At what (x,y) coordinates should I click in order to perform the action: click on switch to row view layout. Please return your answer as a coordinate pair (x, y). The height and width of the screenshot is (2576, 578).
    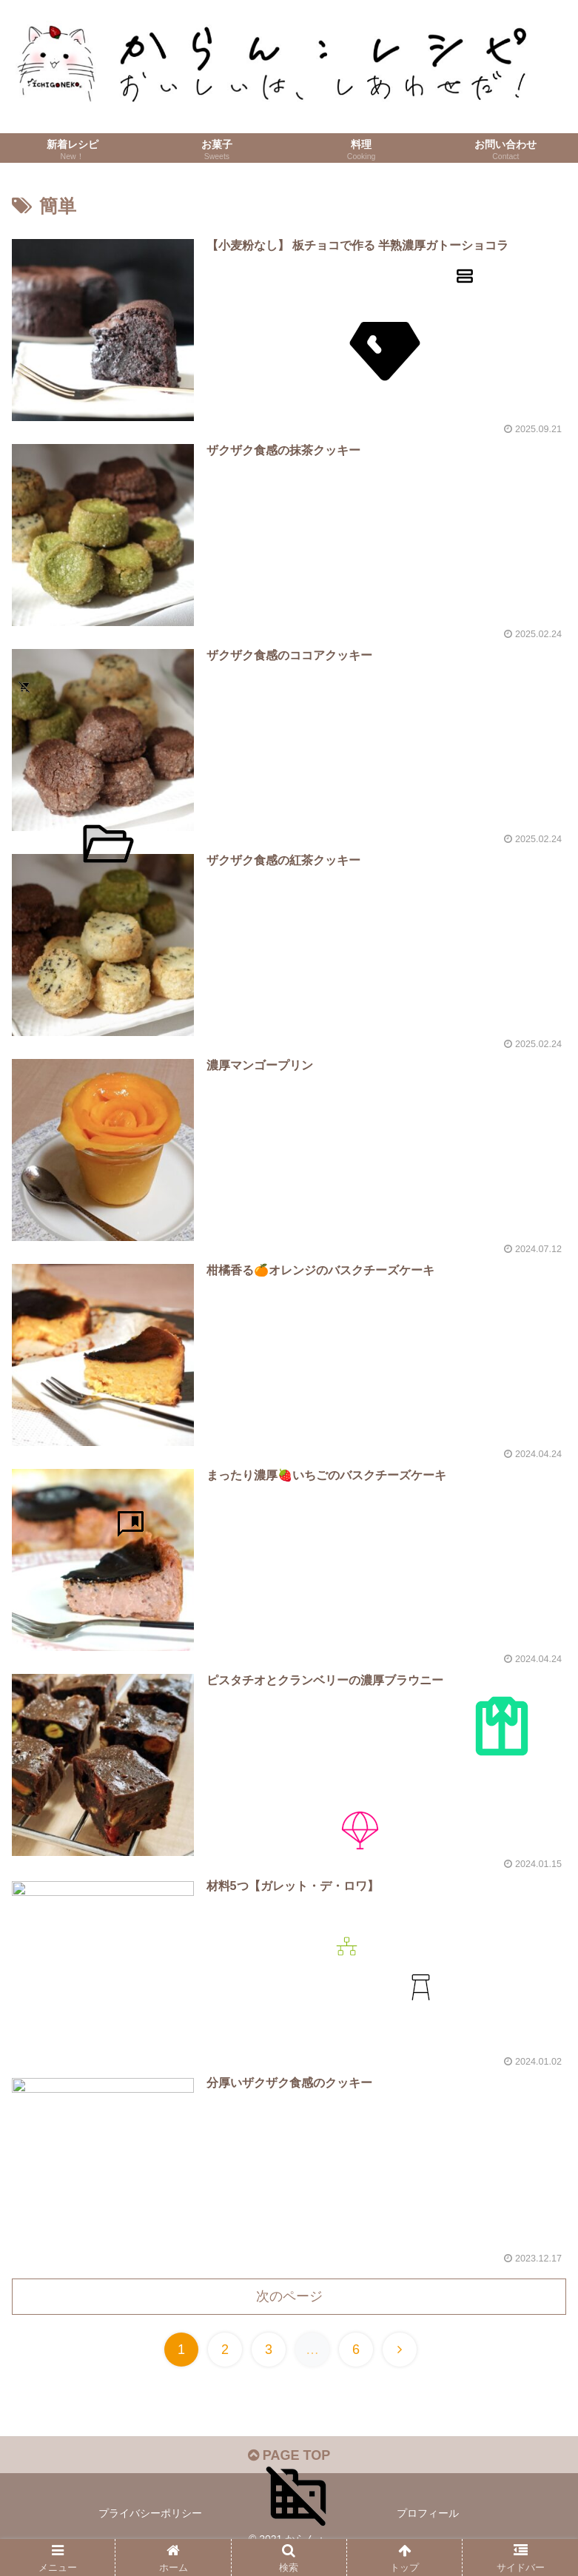
    Looking at the image, I should click on (465, 276).